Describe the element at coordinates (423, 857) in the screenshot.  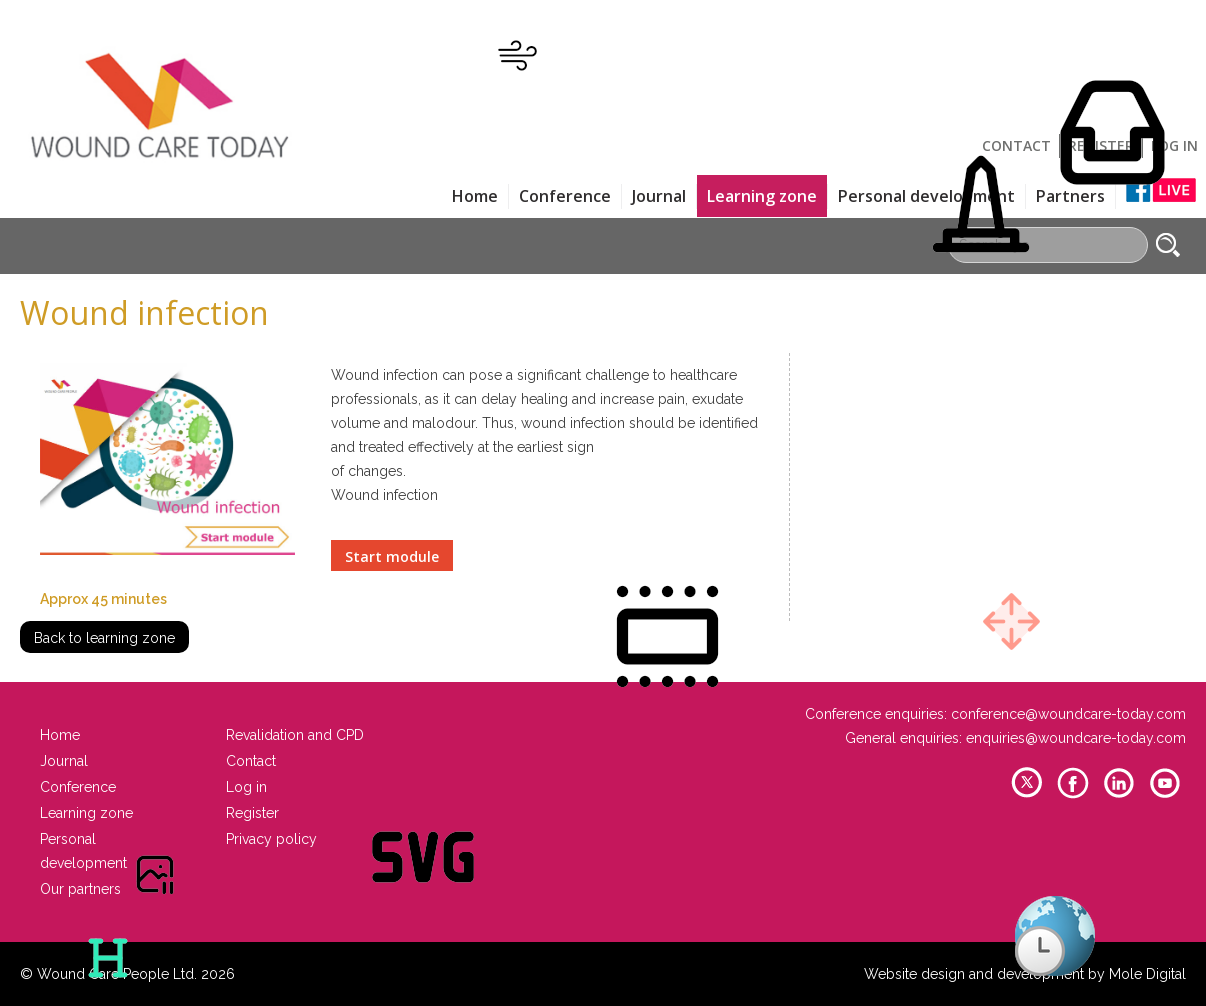
I see `indicates an SVG file format` at that location.